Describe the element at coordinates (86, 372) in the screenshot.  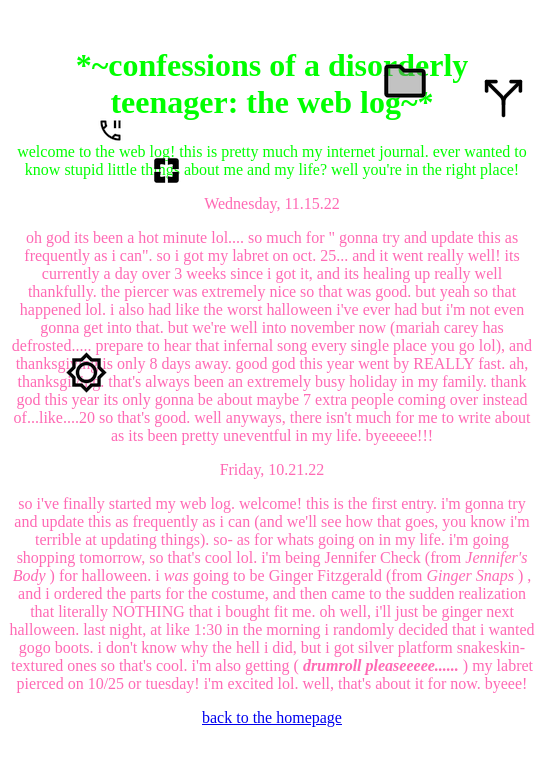
I see `adjust screen brightness to a lower level` at that location.